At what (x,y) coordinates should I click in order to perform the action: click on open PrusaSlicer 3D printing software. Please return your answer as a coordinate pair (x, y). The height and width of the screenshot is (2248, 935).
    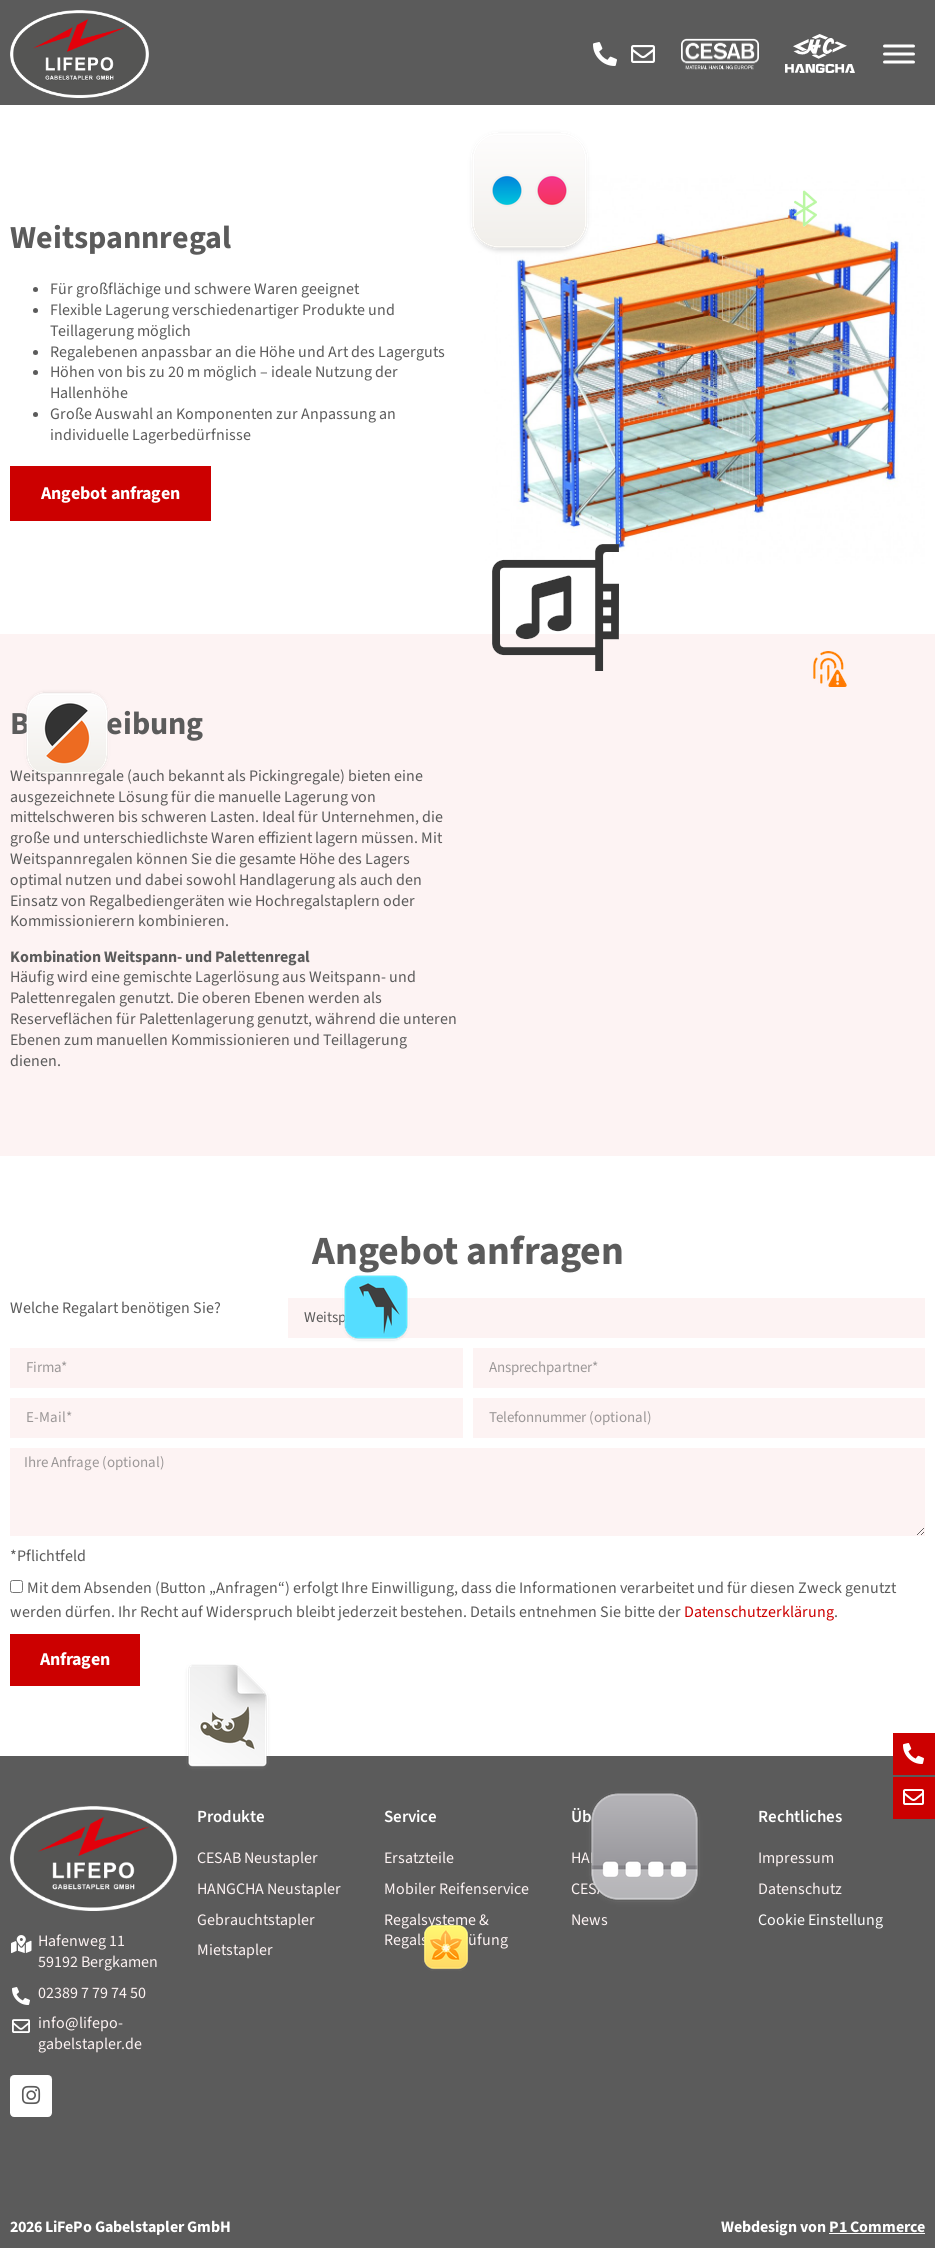
    Looking at the image, I should click on (67, 733).